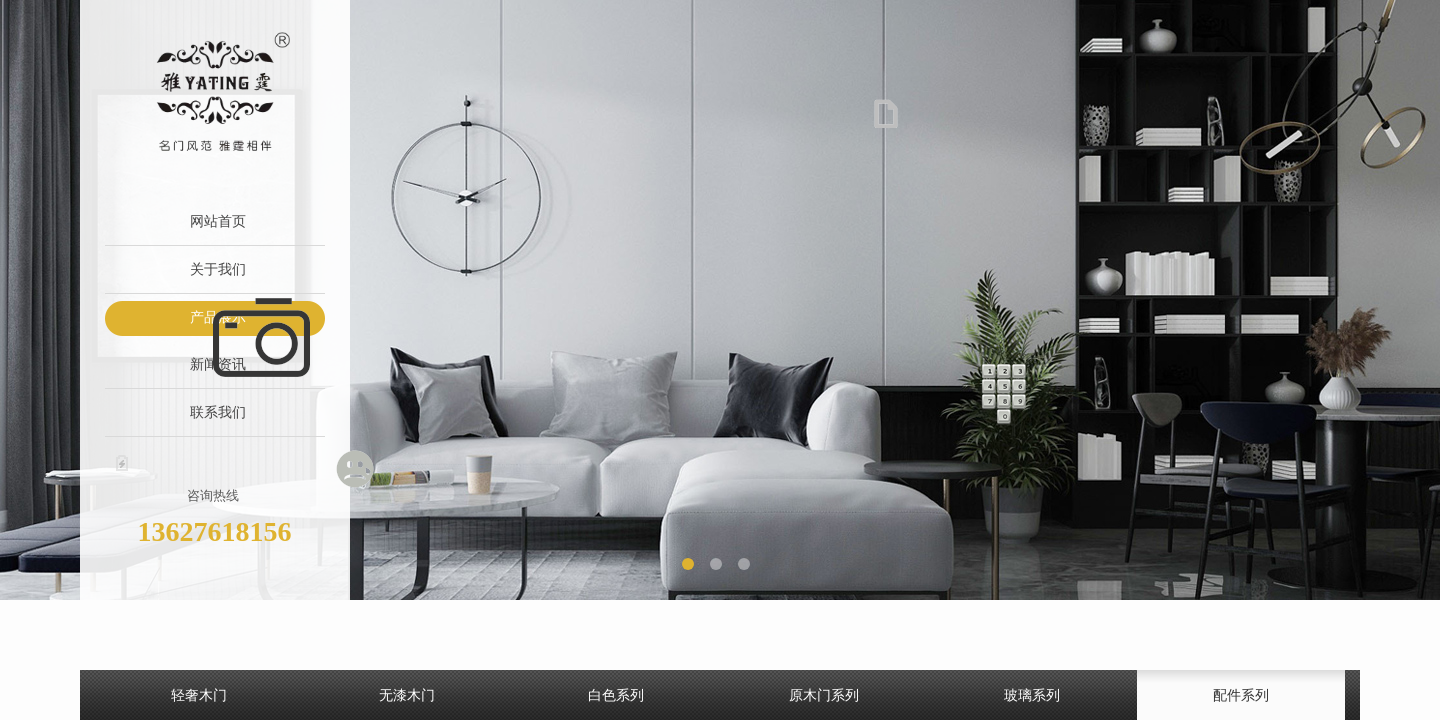  I want to click on open phone dialpad for entering numbers, so click(1004, 394).